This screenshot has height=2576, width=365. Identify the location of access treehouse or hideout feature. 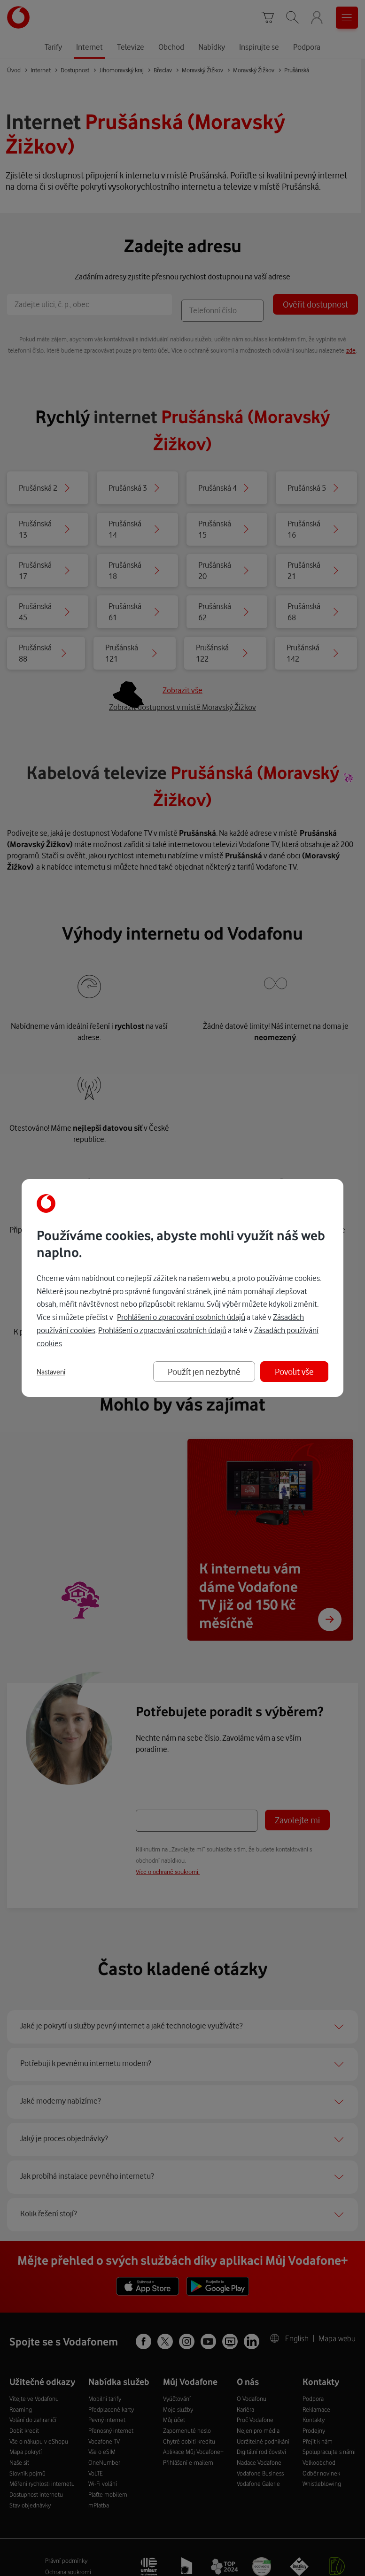
(81, 1600).